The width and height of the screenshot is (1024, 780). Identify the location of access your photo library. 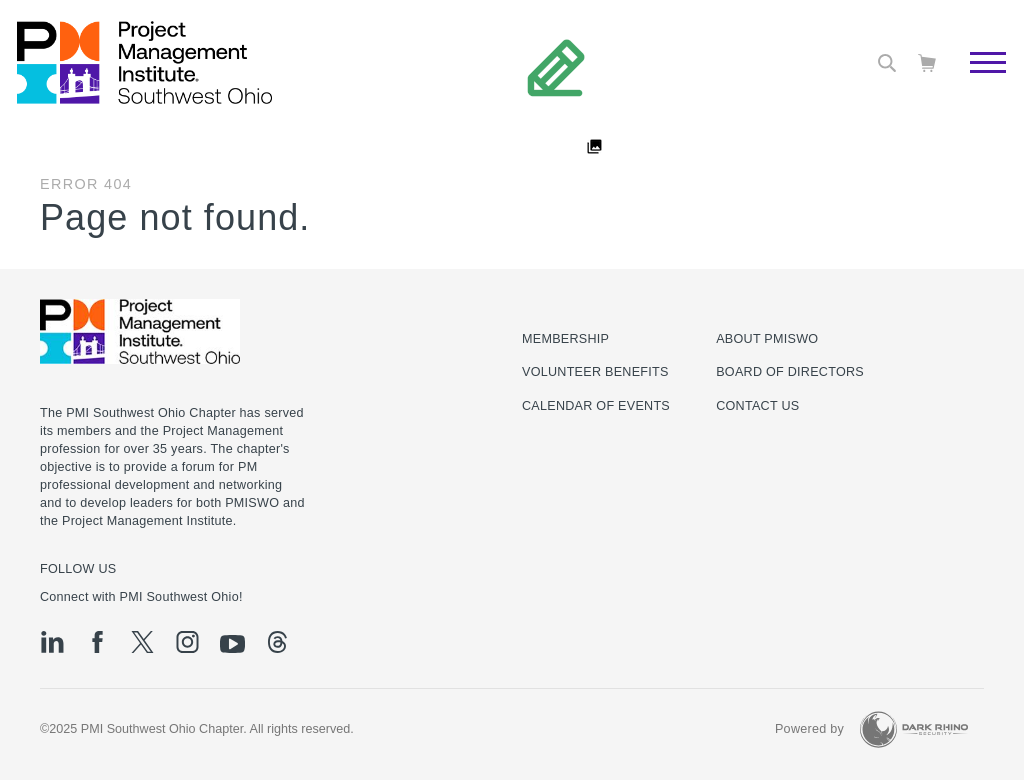
(594, 146).